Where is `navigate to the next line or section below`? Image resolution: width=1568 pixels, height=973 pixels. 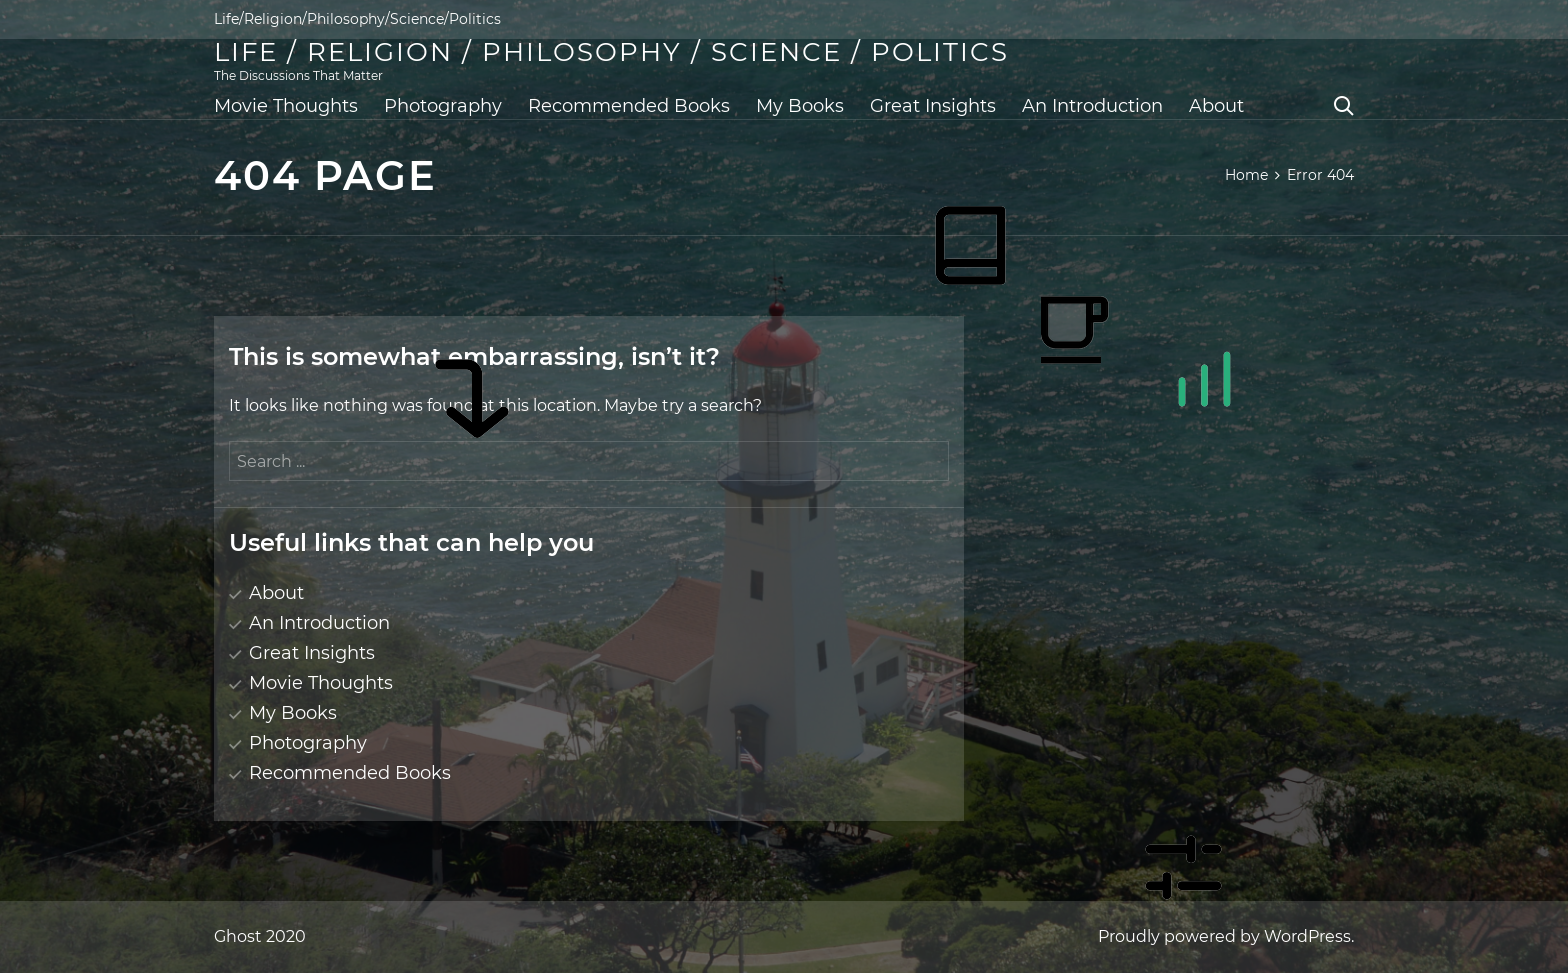
navigate to the next line or section below is located at coordinates (472, 396).